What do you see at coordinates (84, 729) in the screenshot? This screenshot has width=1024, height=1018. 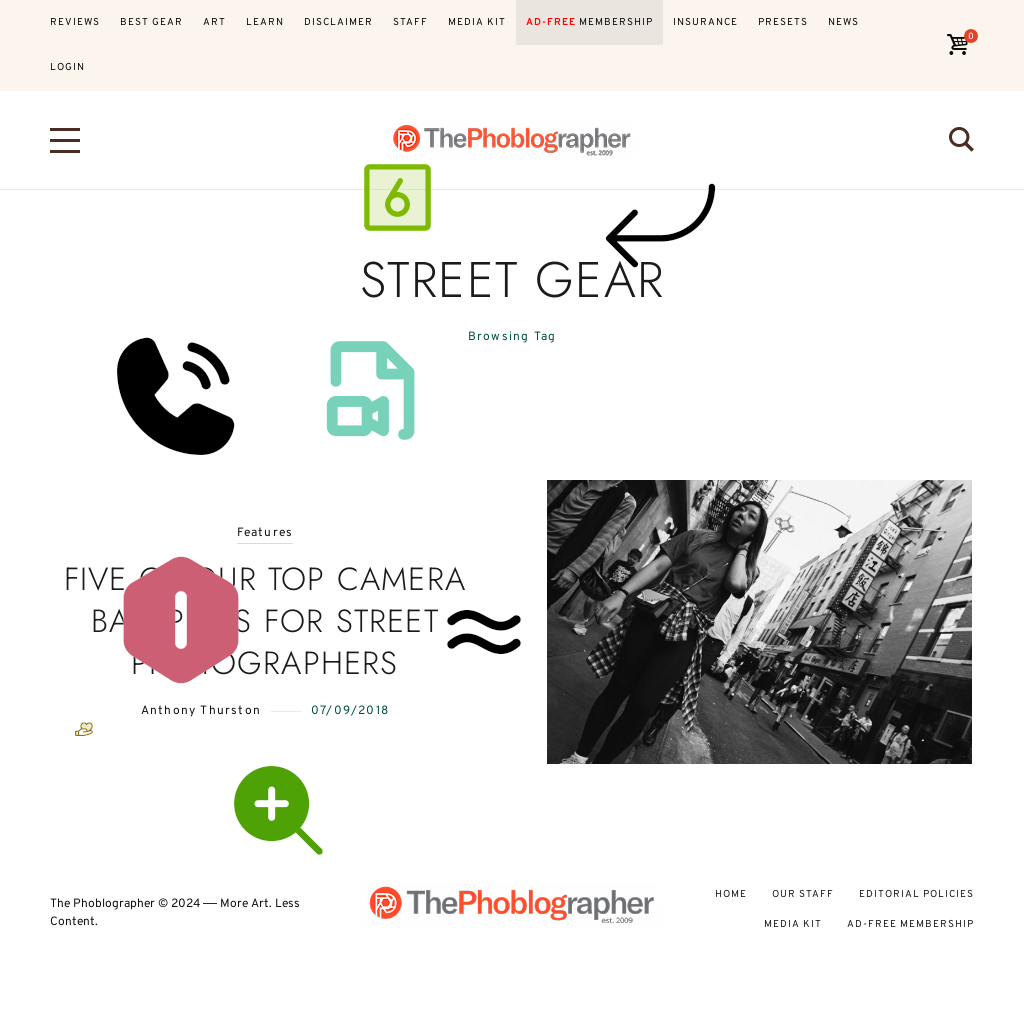 I see `donate or give to charity` at bounding box center [84, 729].